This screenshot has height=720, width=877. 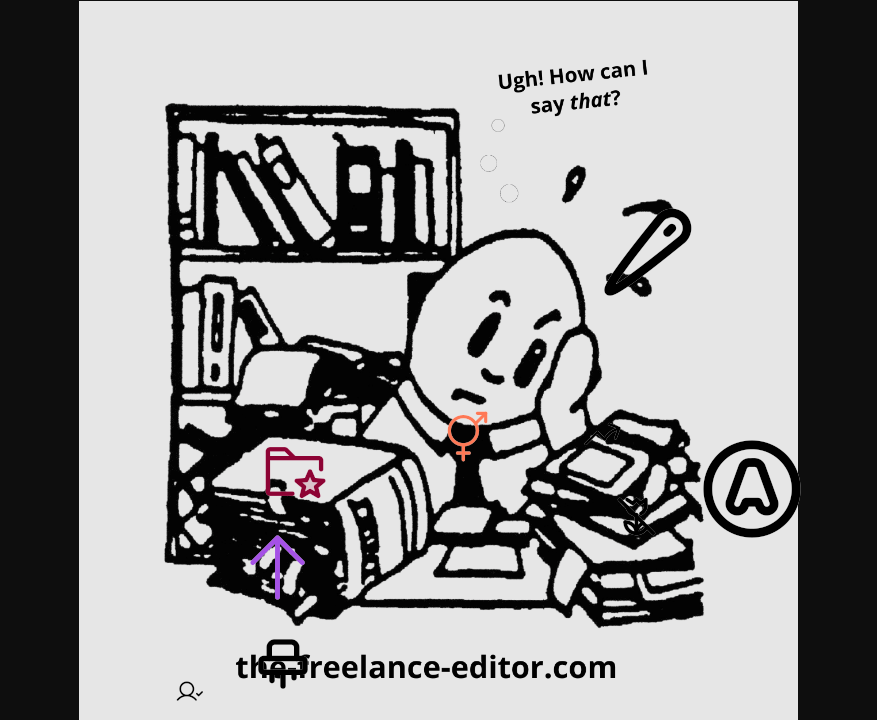 What do you see at coordinates (277, 567) in the screenshot?
I see `scroll to top of page` at bounding box center [277, 567].